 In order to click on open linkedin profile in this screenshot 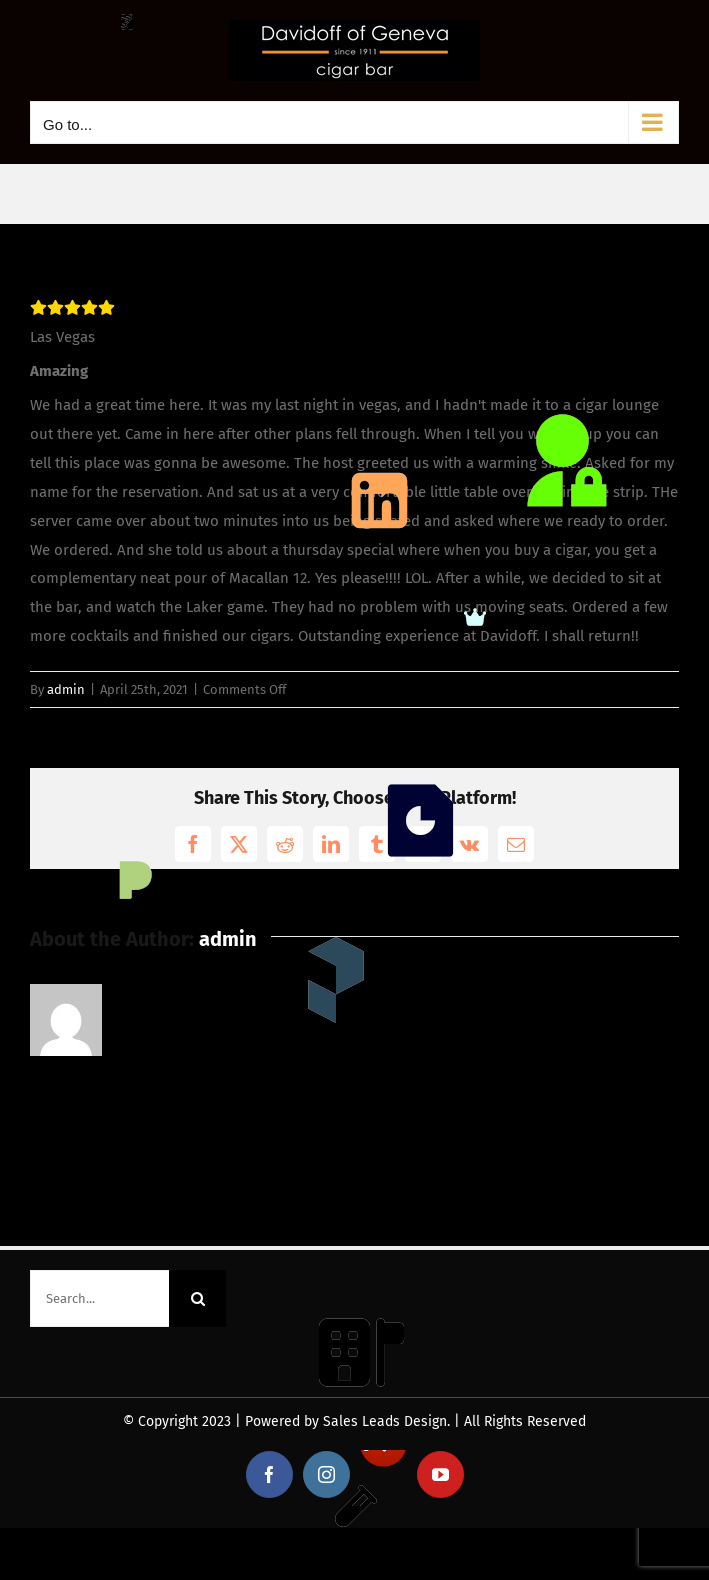, I will do `click(379, 500)`.